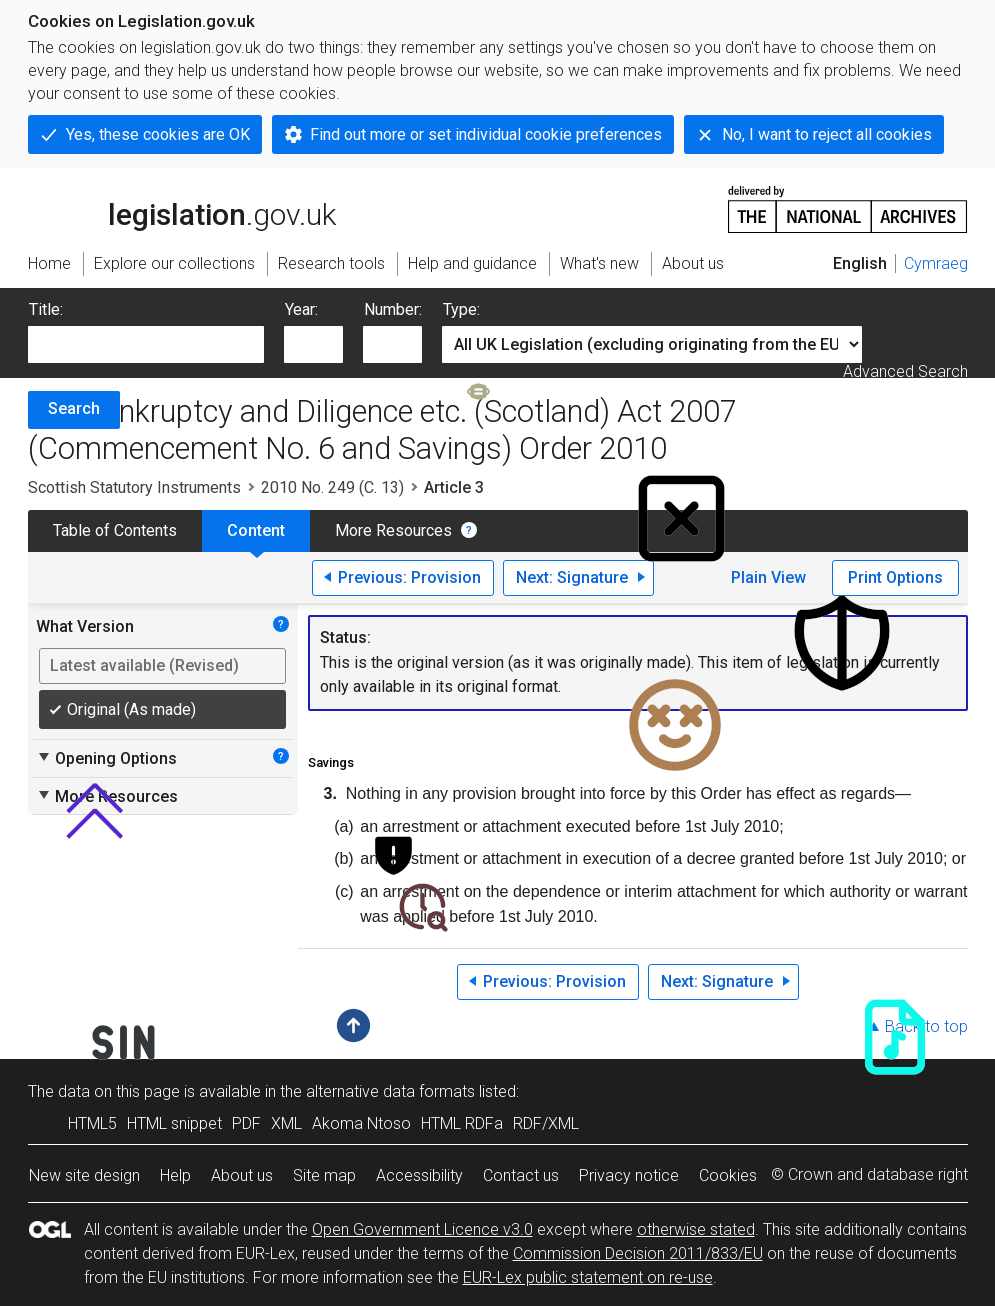  I want to click on access sine function in calculator, so click(123, 1042).